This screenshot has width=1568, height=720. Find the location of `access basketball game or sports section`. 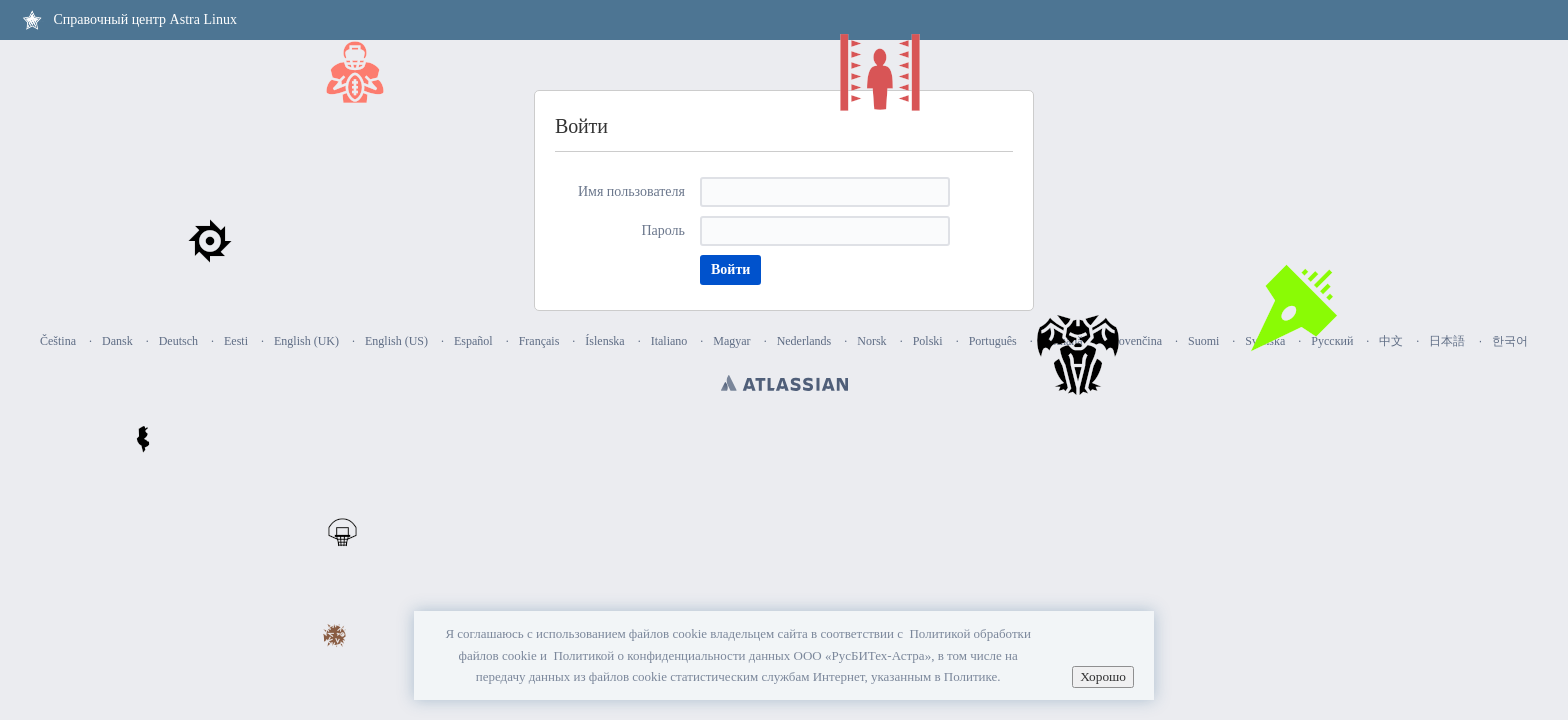

access basketball game or sports section is located at coordinates (342, 532).